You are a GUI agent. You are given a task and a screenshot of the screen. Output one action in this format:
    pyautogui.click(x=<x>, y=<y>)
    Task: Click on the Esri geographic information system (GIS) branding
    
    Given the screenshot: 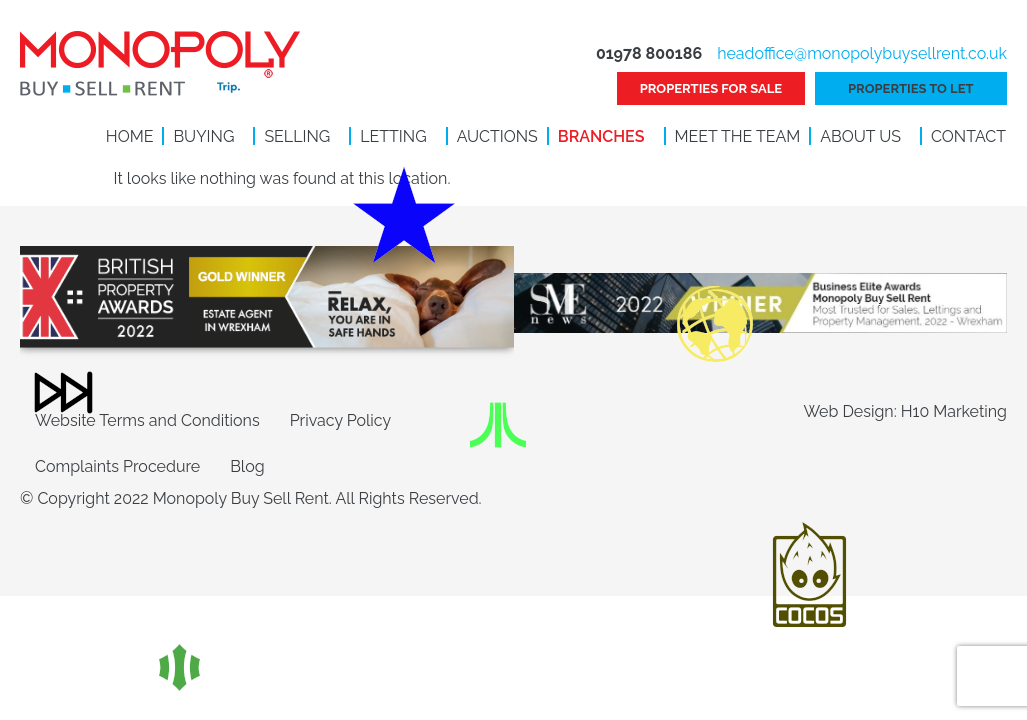 What is the action you would take?
    pyautogui.click(x=715, y=324)
    